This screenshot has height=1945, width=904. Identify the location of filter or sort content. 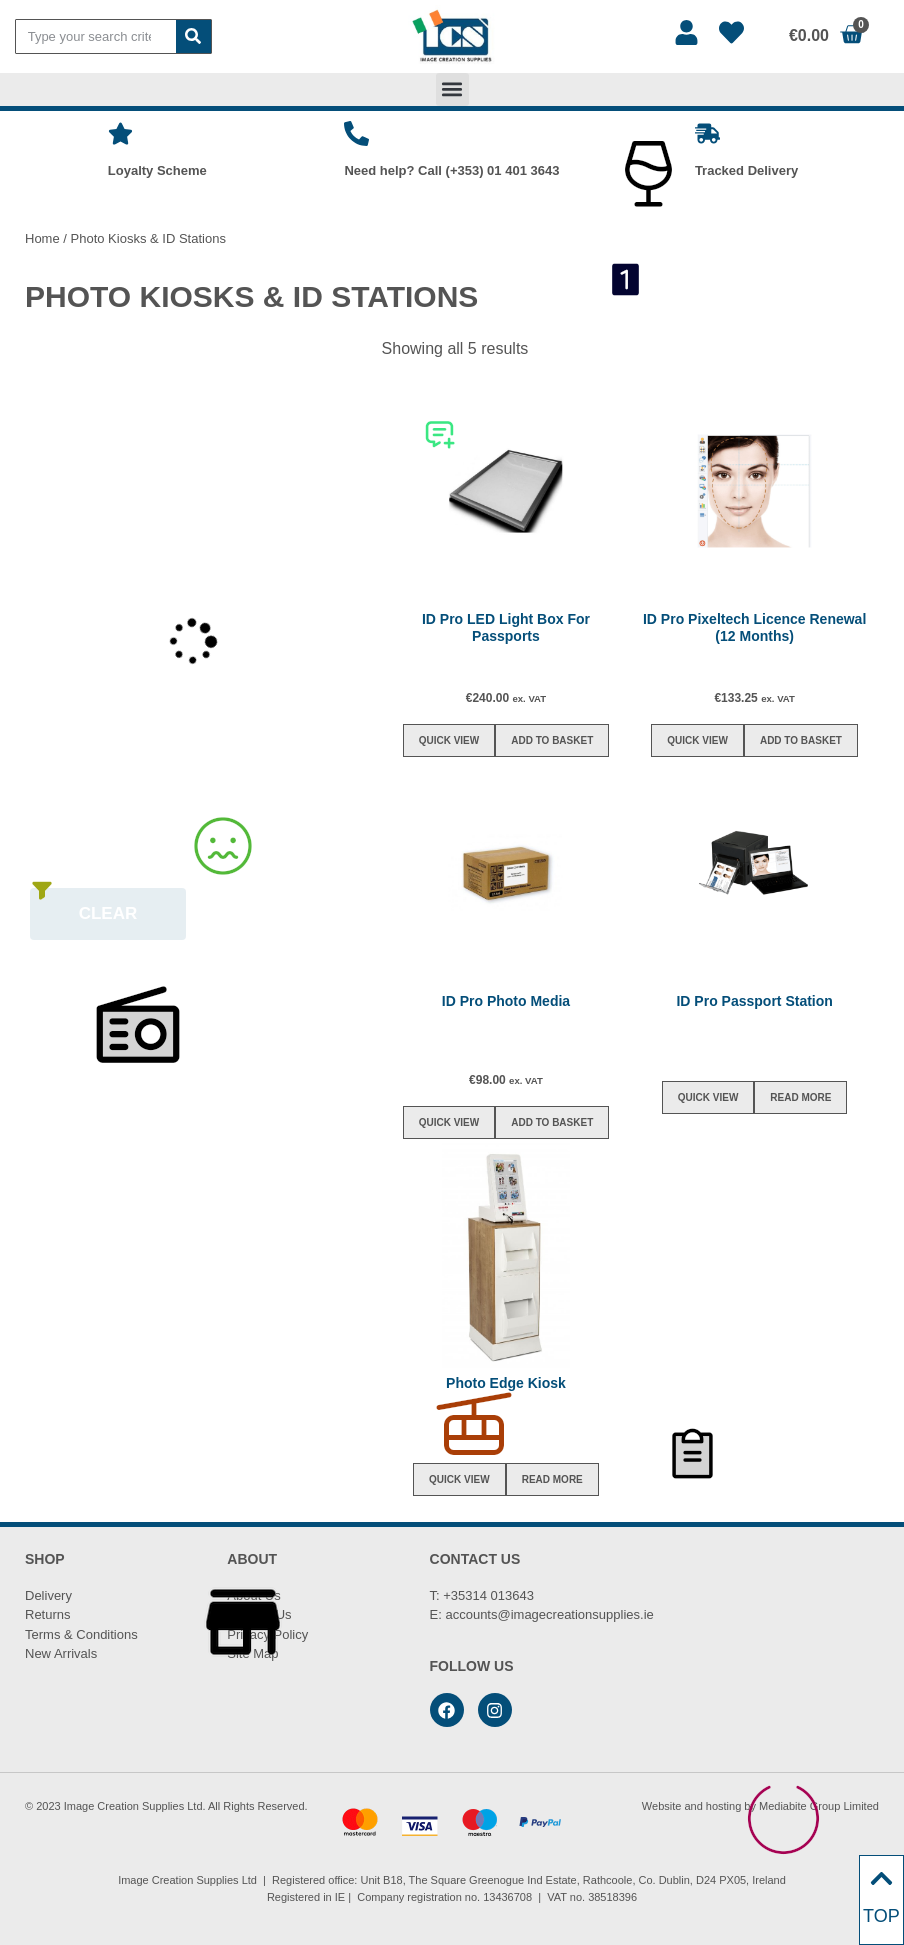
(42, 890).